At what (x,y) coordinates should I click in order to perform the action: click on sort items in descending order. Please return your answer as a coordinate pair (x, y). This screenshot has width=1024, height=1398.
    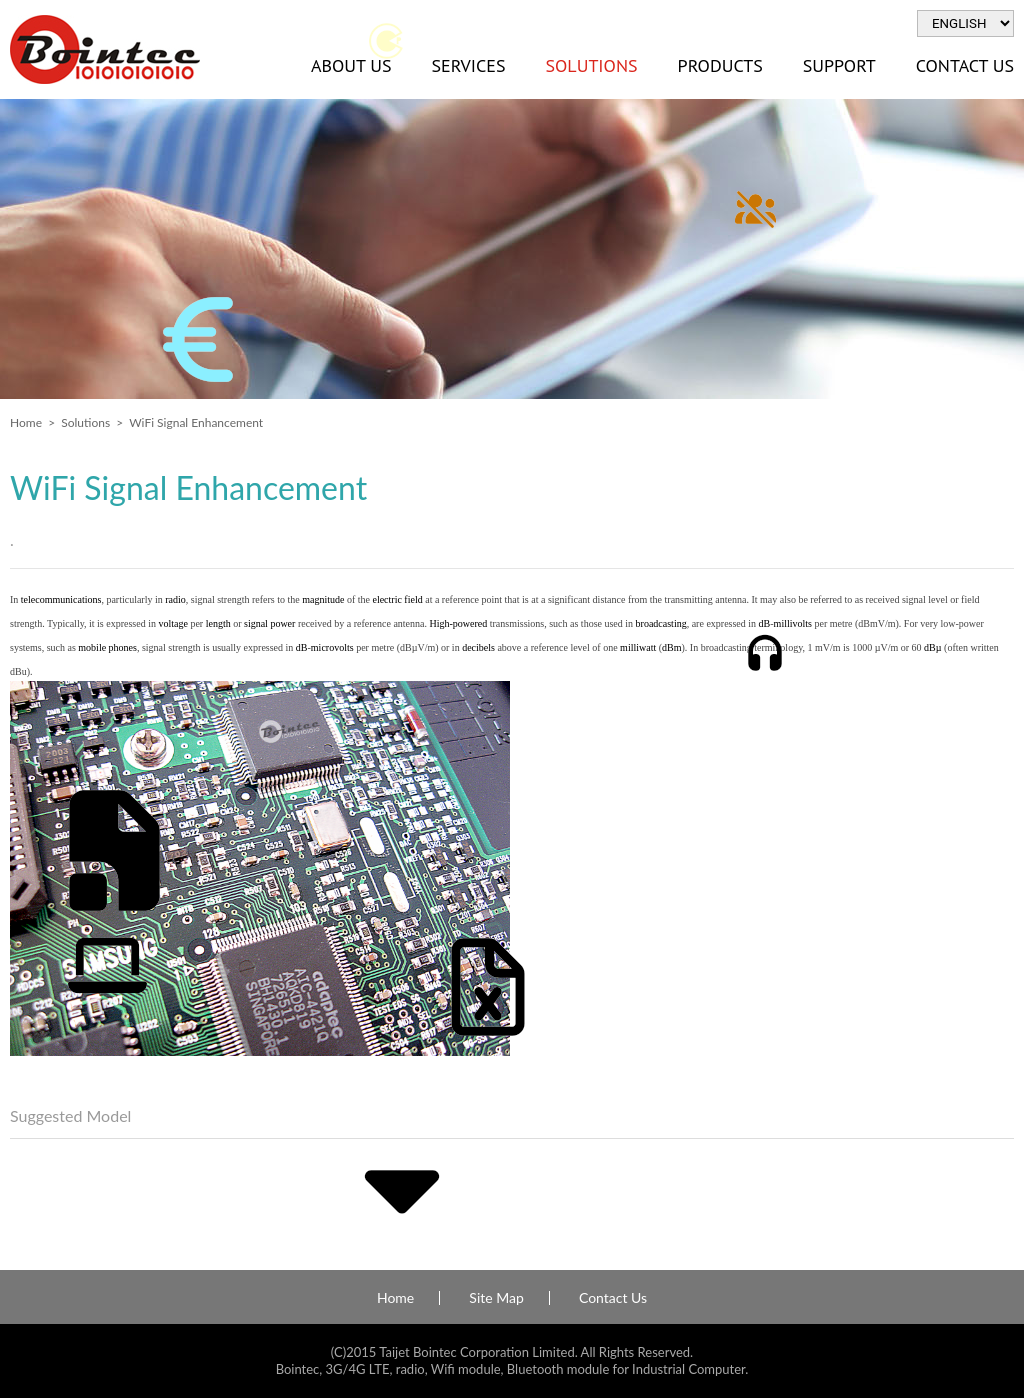
    Looking at the image, I should click on (402, 1164).